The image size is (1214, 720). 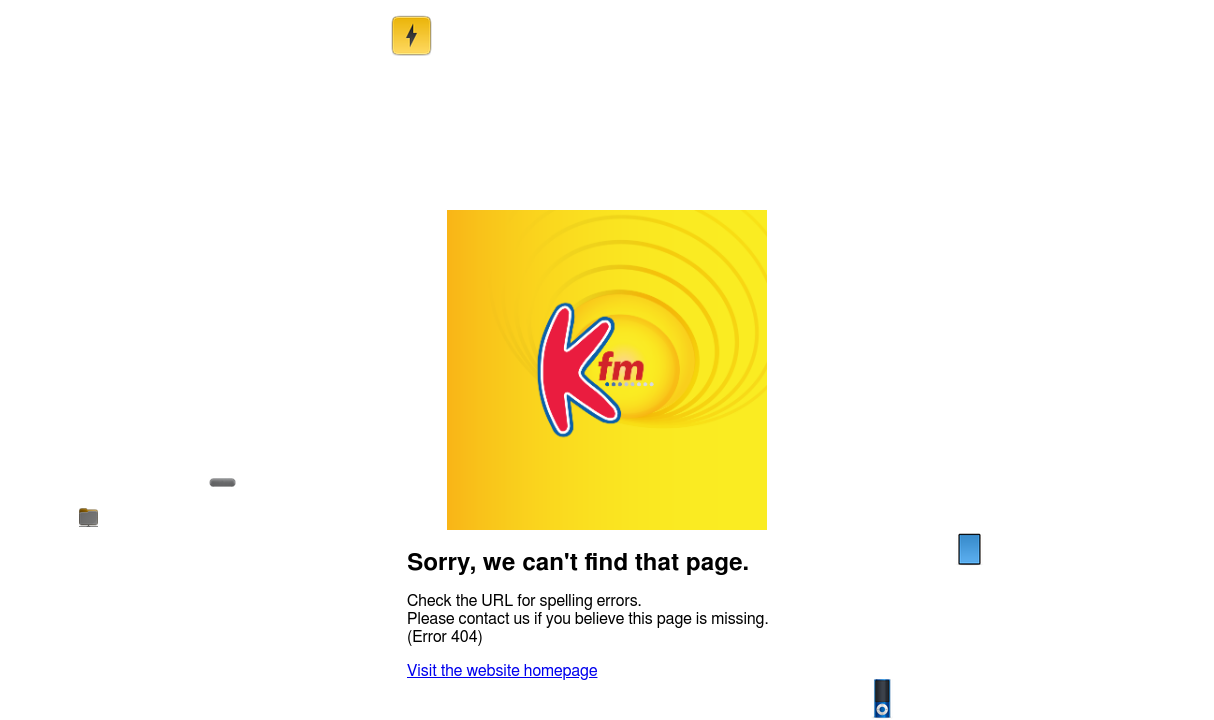 What do you see at coordinates (969, 549) in the screenshot?
I see `iPad Air M2 device icon` at bounding box center [969, 549].